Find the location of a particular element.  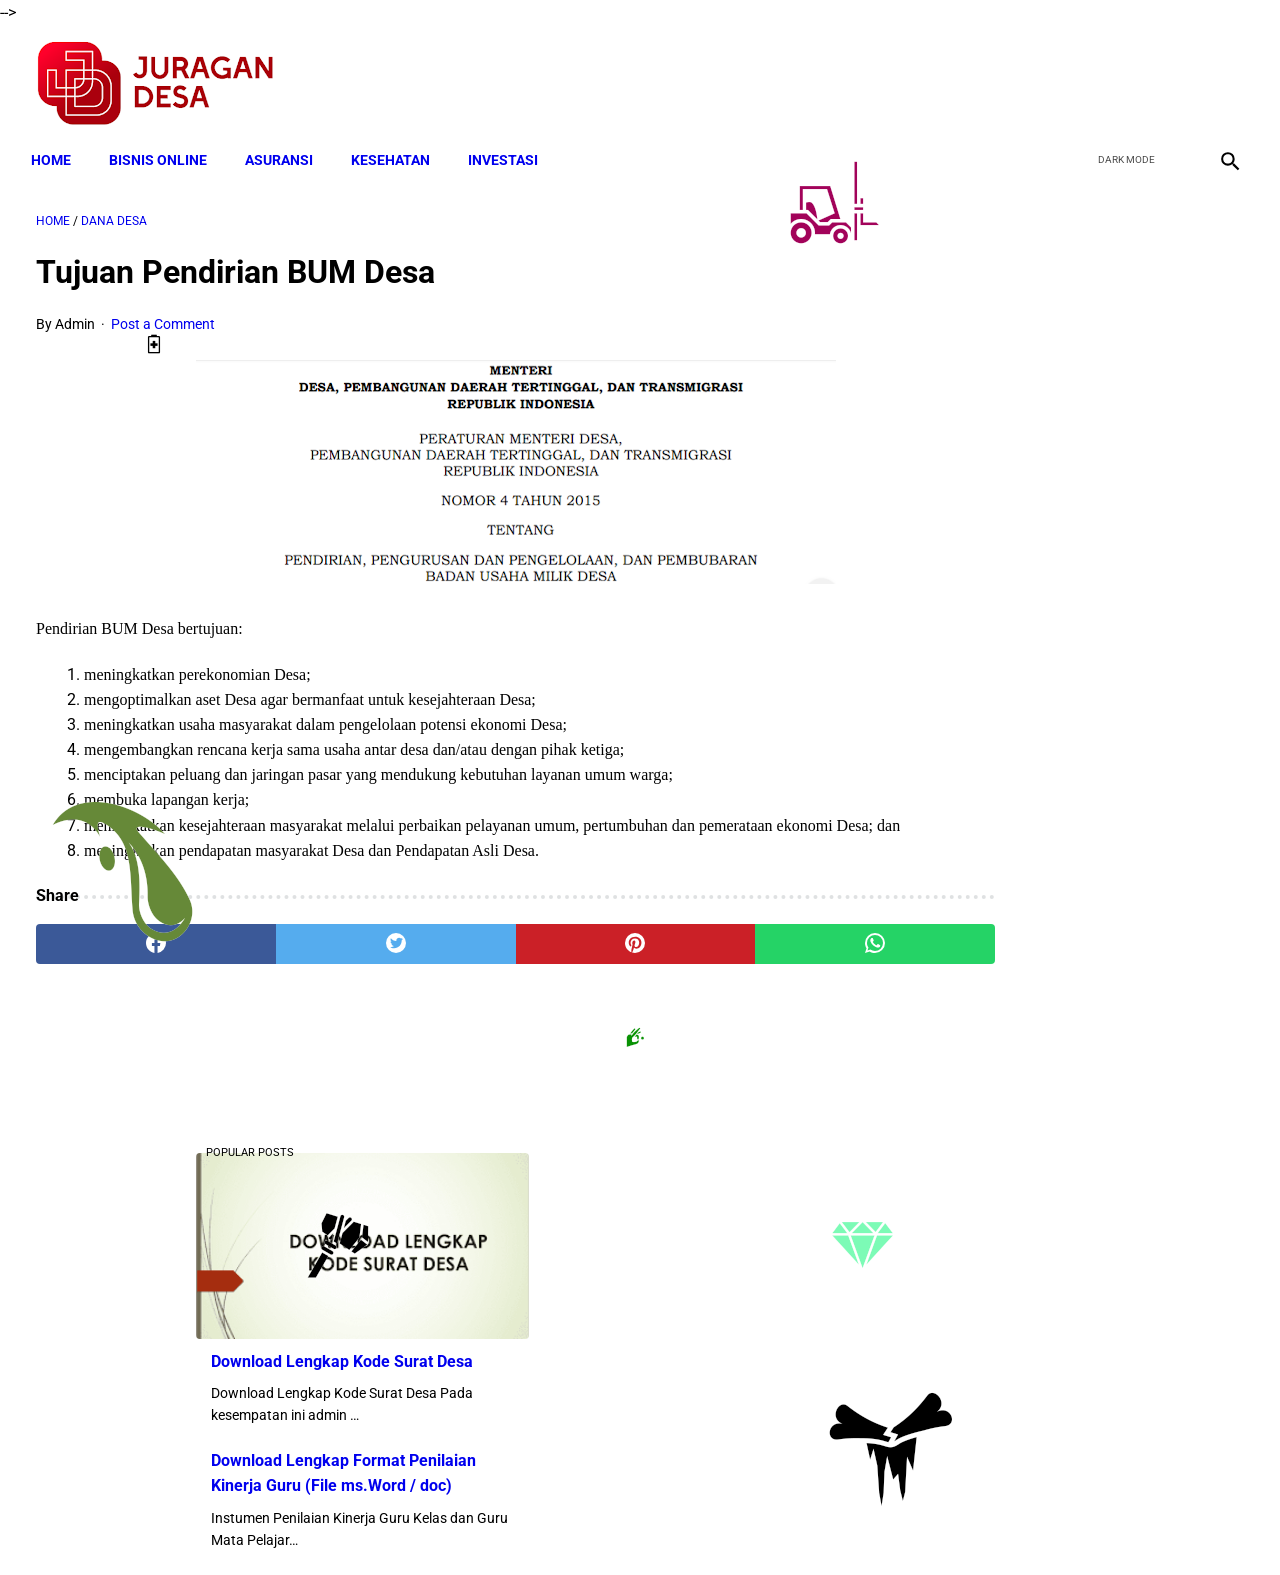

tap to flick or shoot a marble is located at coordinates (638, 1037).